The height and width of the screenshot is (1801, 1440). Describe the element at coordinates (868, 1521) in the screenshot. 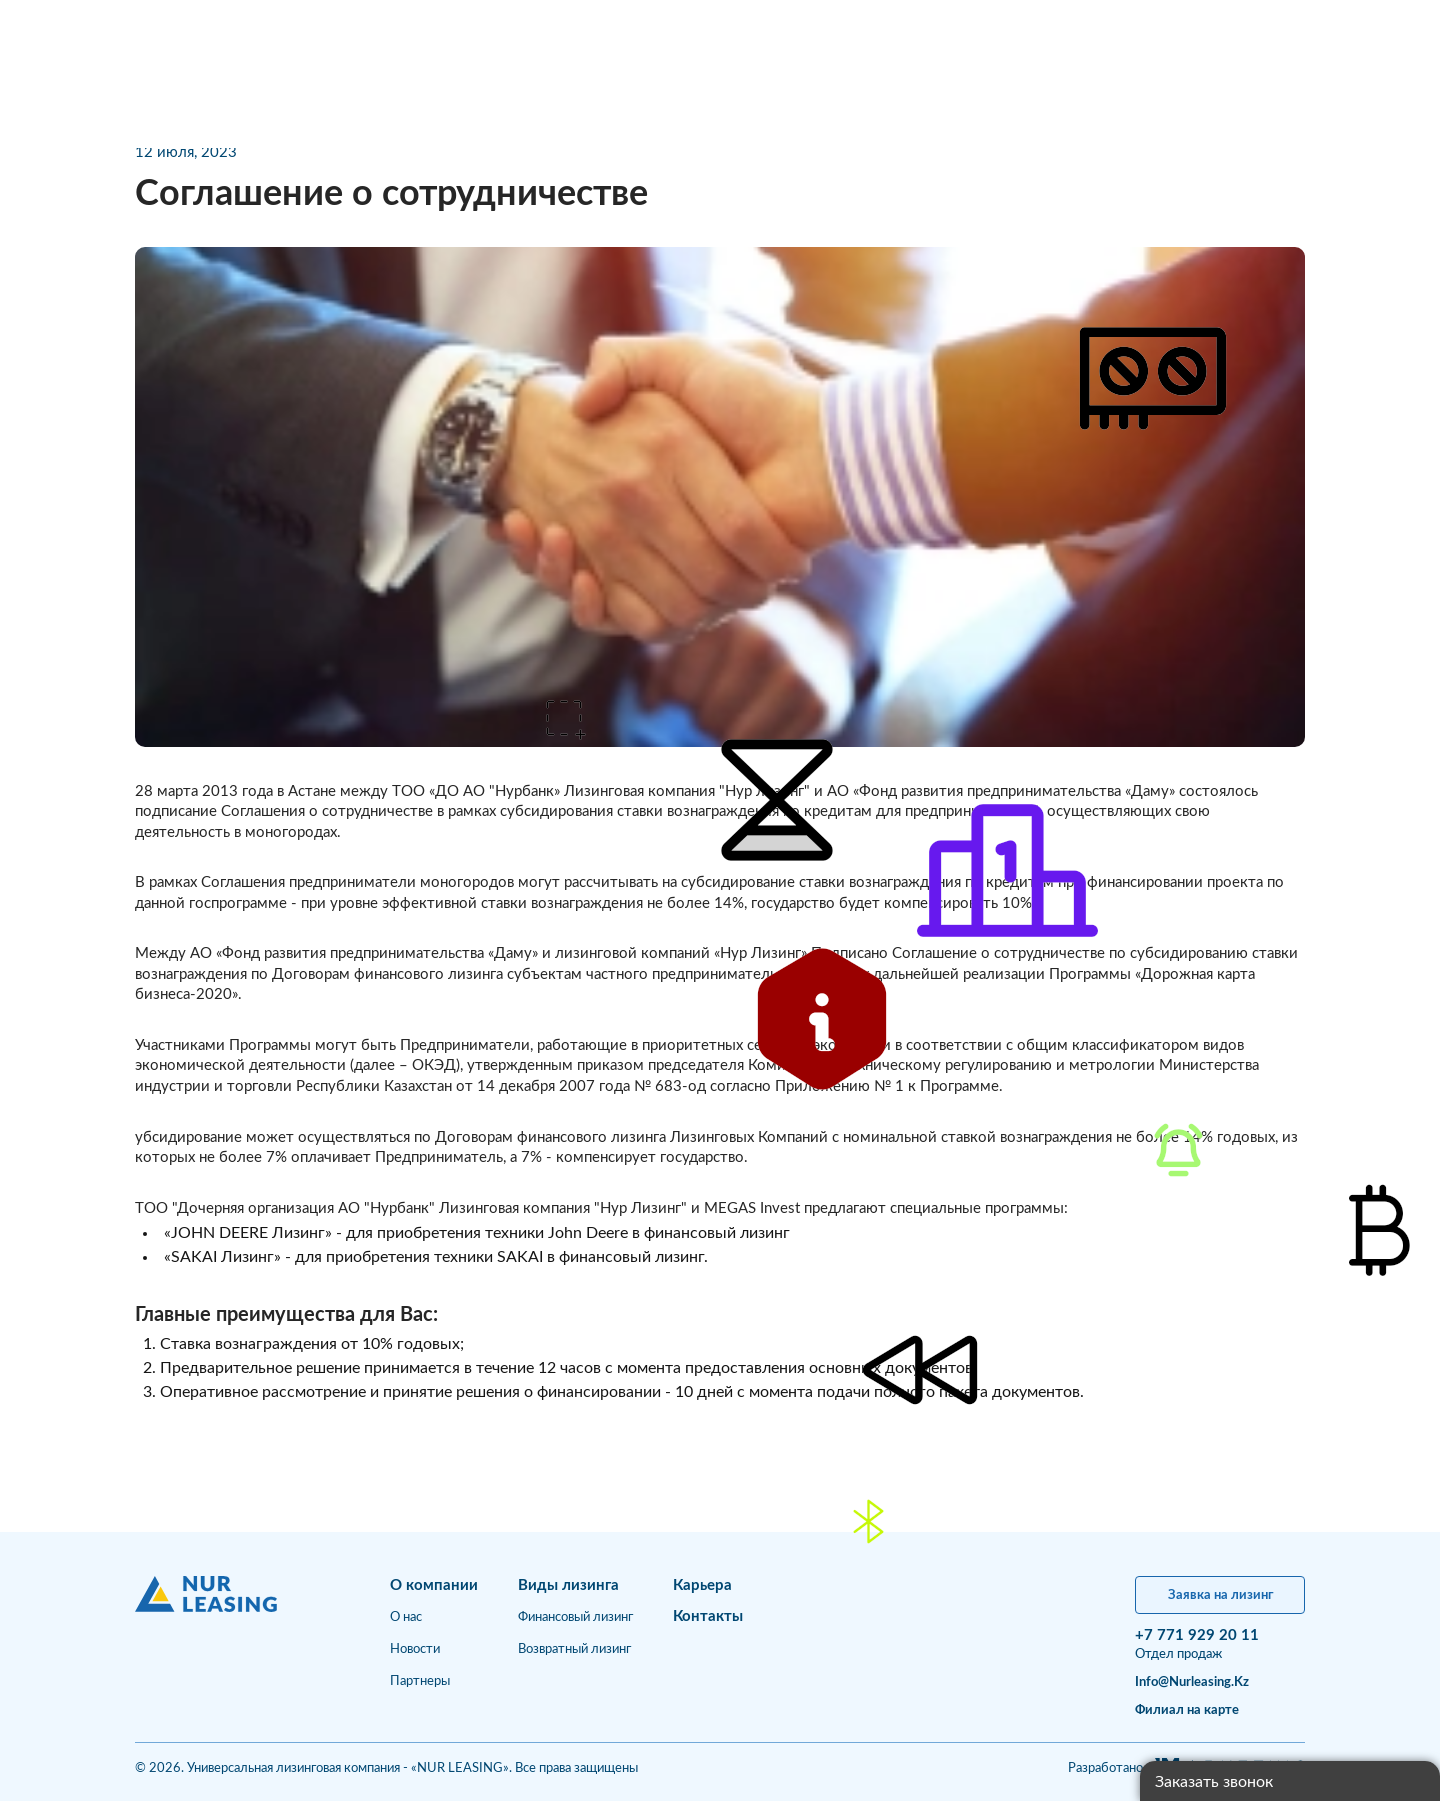

I see `toggle bluetooth connectivity` at that location.